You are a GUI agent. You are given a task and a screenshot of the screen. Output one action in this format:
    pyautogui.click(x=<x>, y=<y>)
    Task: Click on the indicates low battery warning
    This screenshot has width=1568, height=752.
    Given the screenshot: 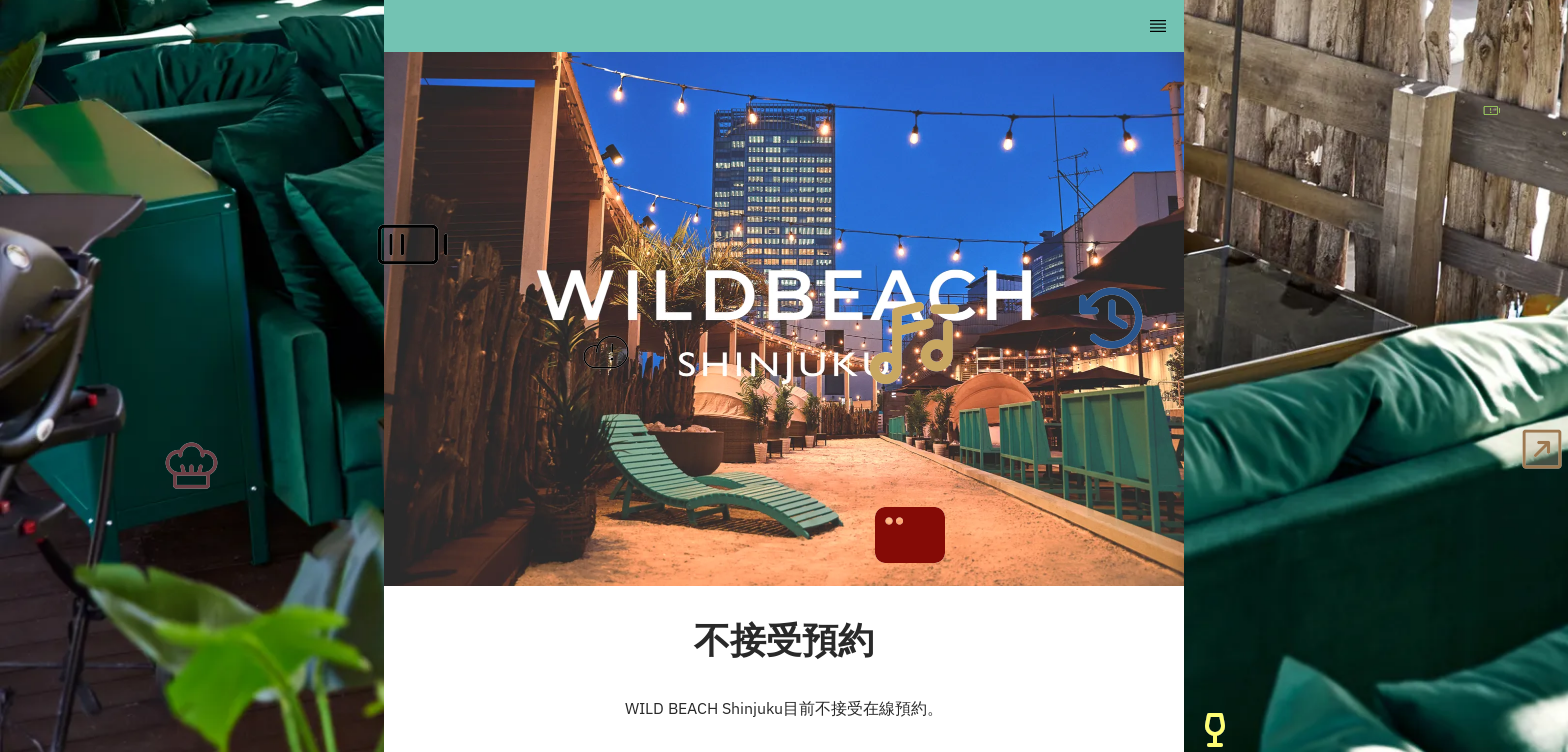 What is the action you would take?
    pyautogui.click(x=1491, y=110)
    